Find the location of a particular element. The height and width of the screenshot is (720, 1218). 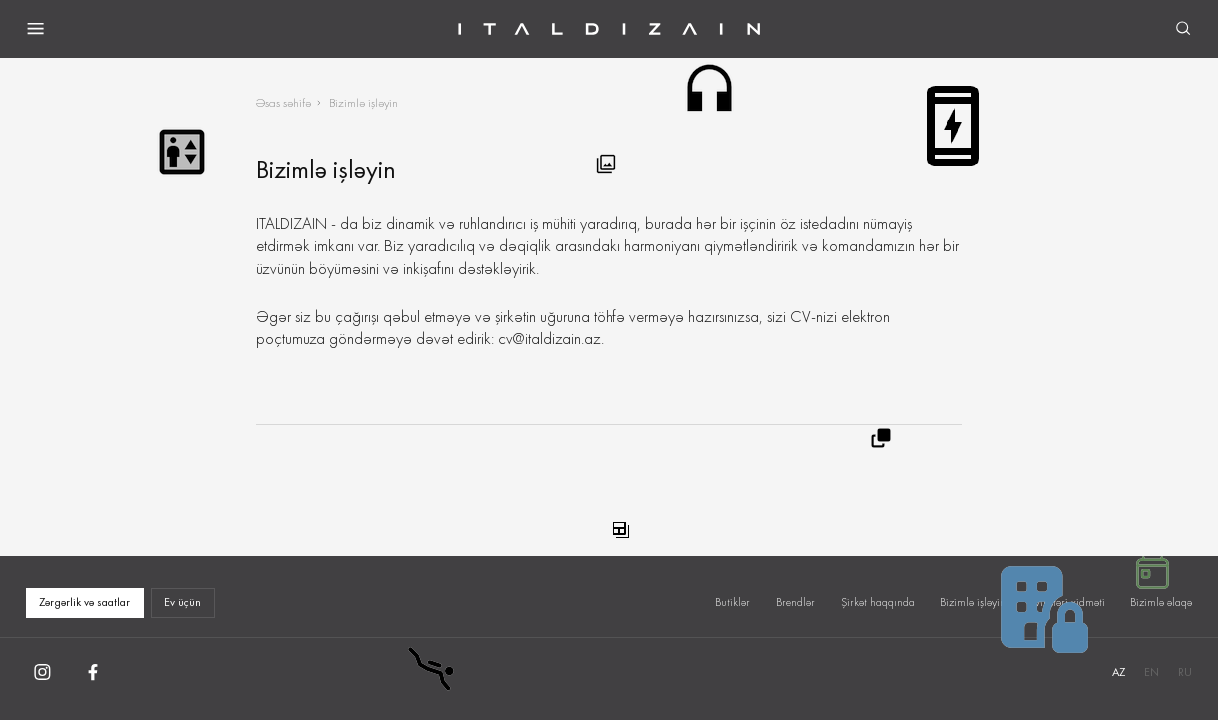

indicates elevator access nearby is located at coordinates (182, 152).